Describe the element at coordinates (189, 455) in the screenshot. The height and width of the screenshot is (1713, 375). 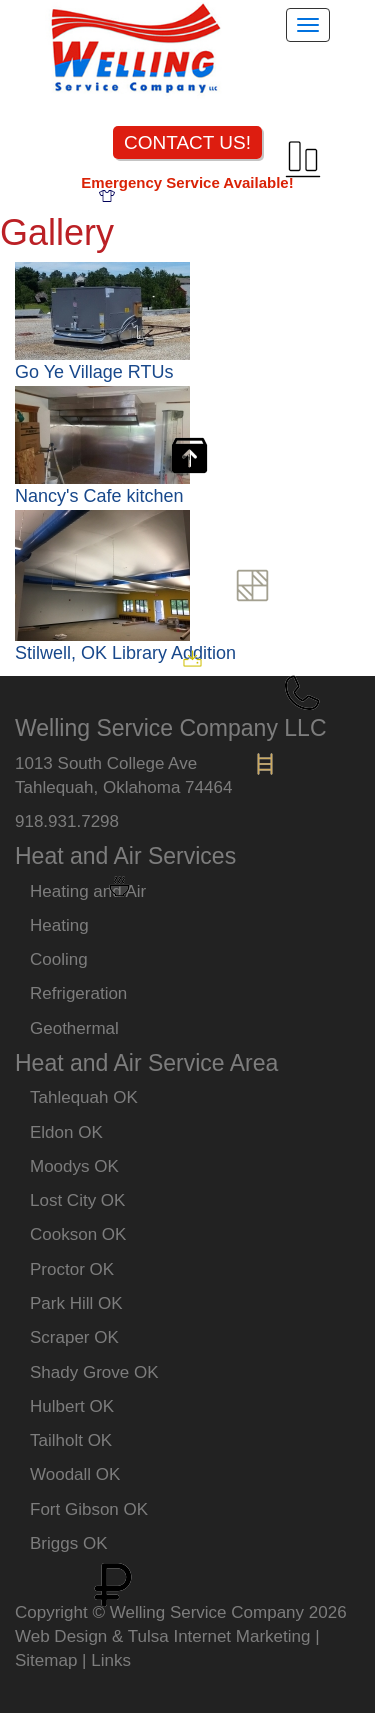
I see `upload file to storage` at that location.